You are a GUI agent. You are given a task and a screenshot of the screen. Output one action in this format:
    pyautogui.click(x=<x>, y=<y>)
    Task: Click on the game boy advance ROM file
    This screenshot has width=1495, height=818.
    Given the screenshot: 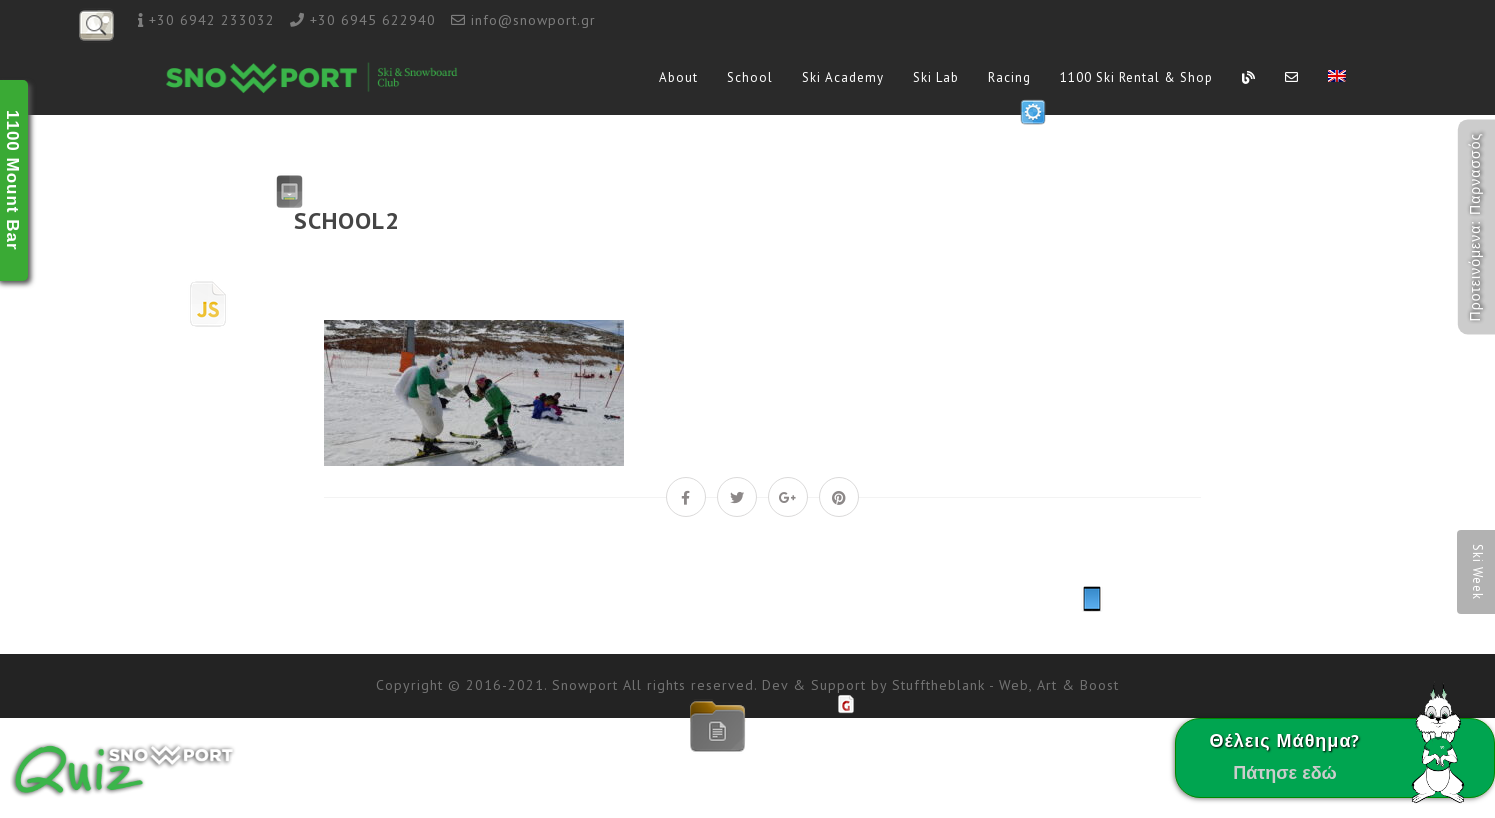 What is the action you would take?
    pyautogui.click(x=289, y=191)
    